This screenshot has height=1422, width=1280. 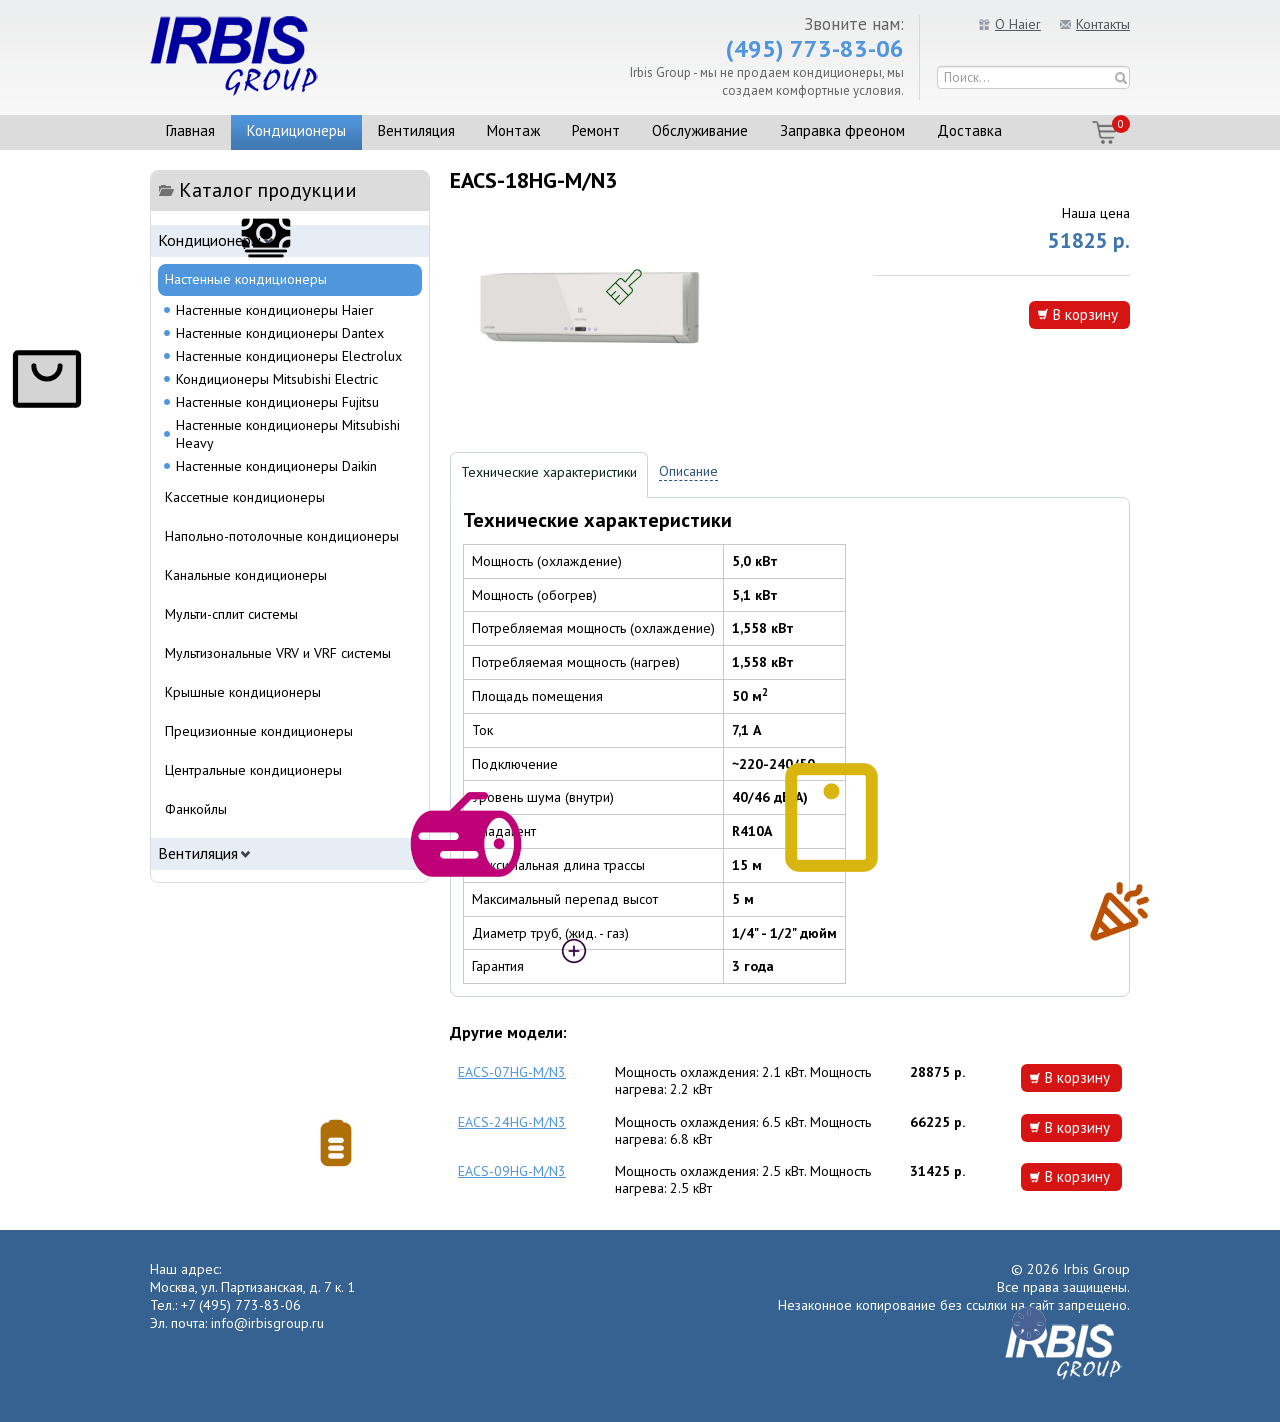 I want to click on loading content in progress, so click(x=1029, y=1324).